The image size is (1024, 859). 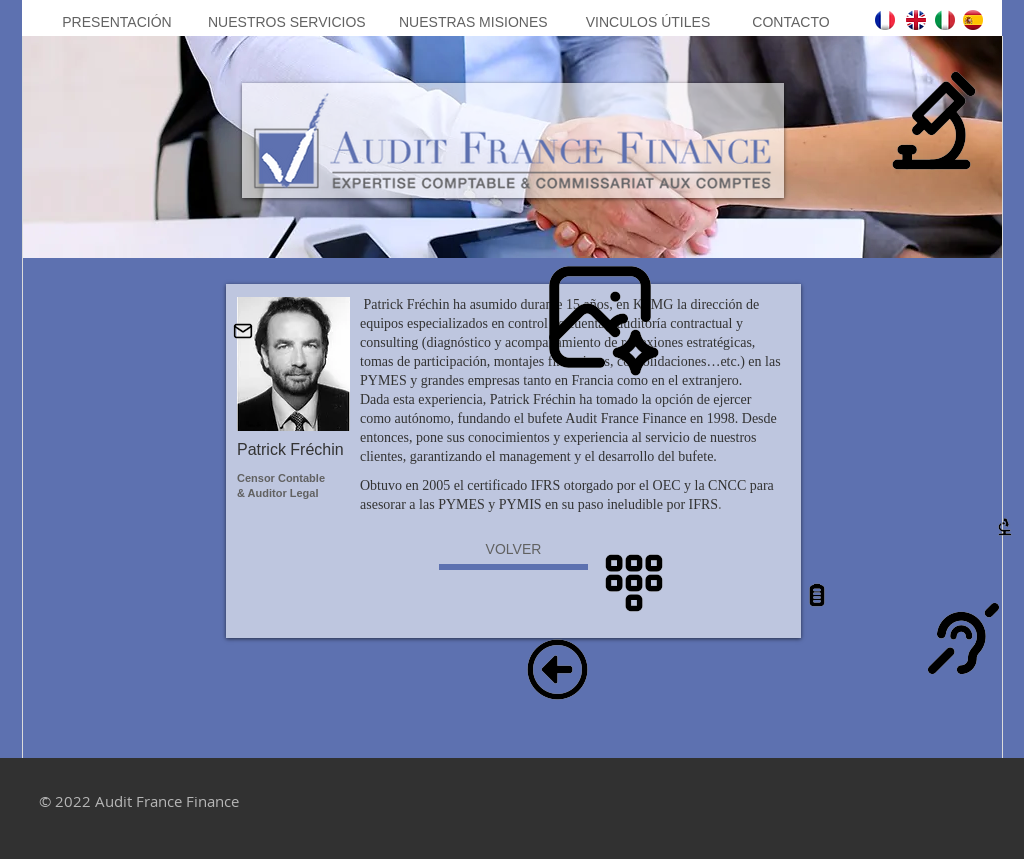 What do you see at coordinates (931, 120) in the screenshot?
I see `access scientific or research tools` at bounding box center [931, 120].